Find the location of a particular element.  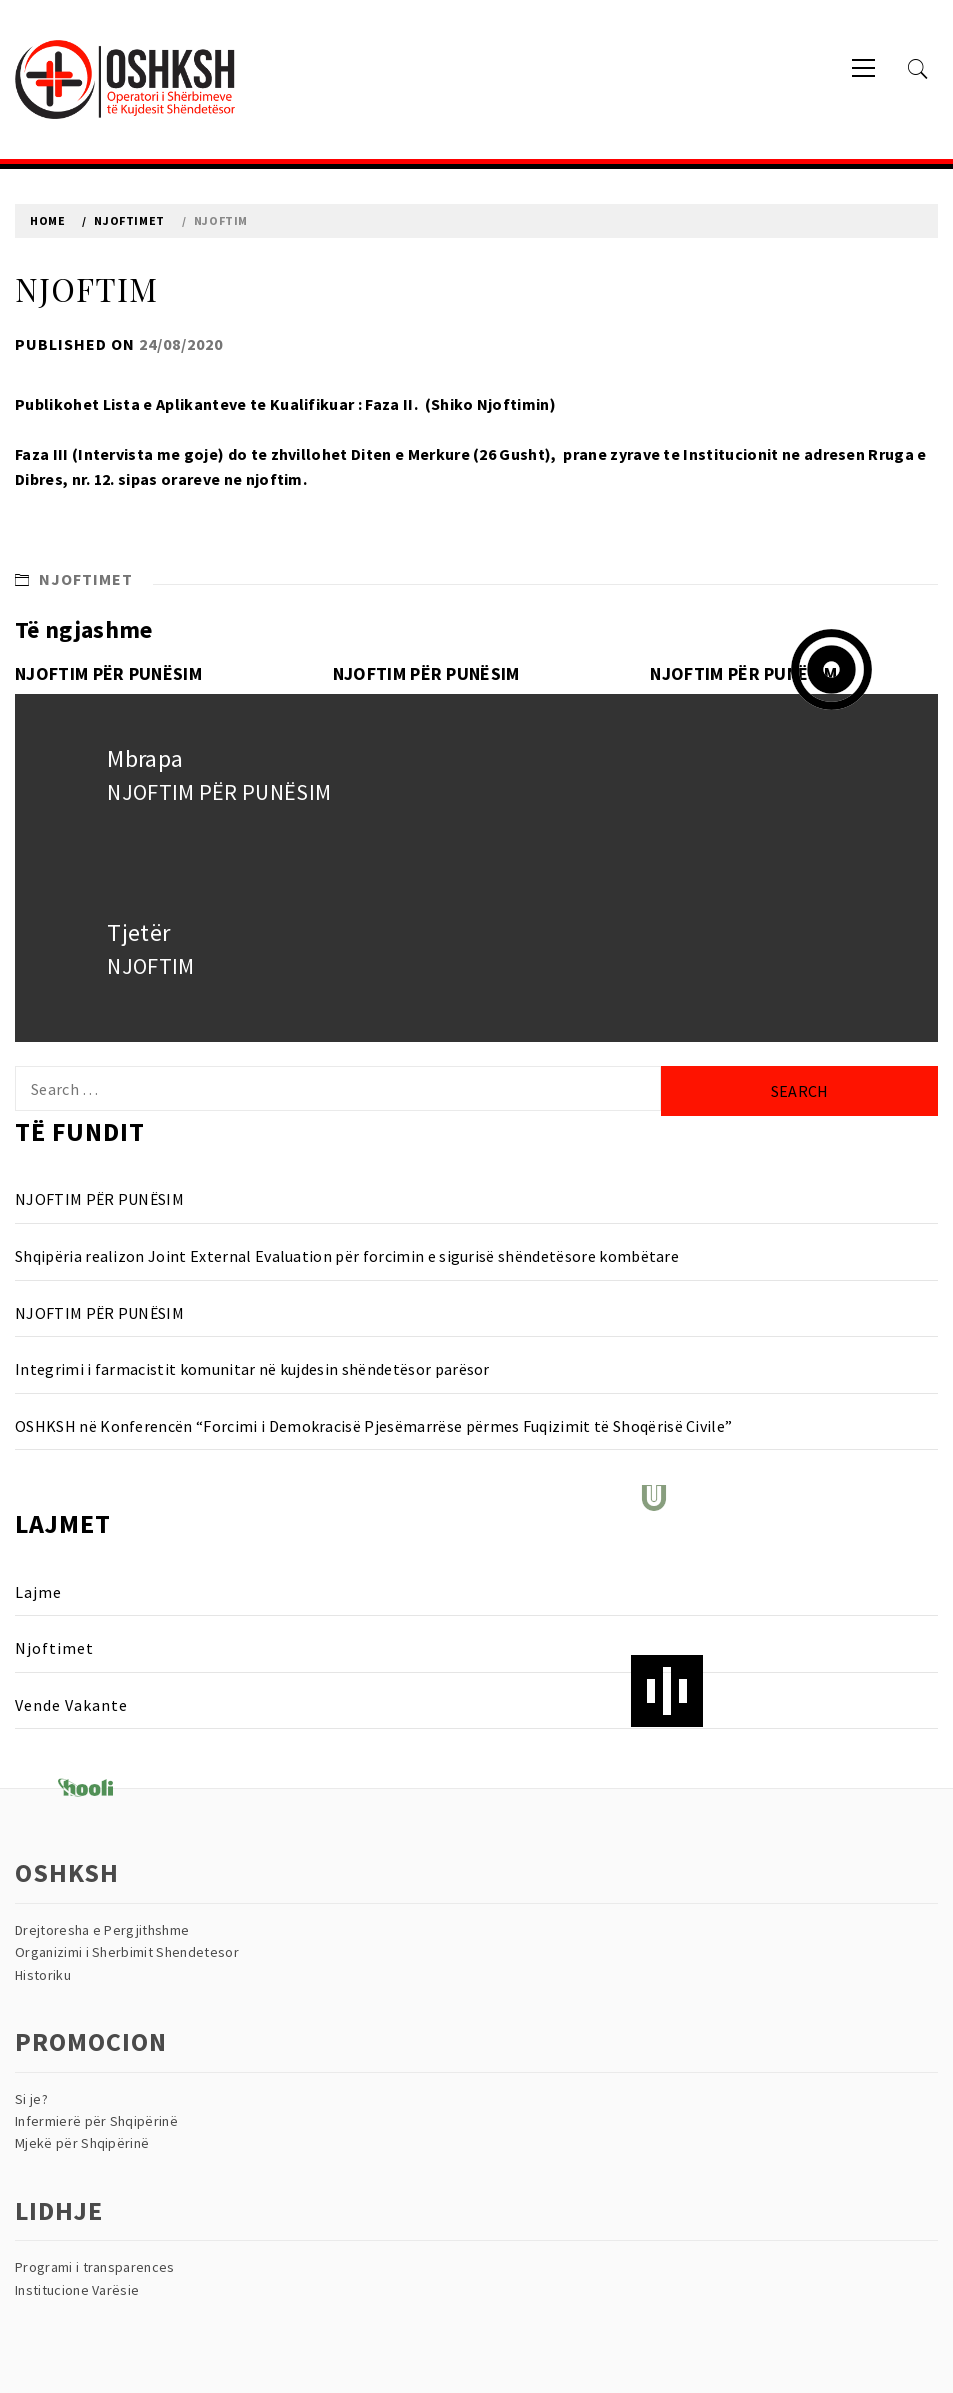

vueuse library logo is located at coordinates (654, 1498).